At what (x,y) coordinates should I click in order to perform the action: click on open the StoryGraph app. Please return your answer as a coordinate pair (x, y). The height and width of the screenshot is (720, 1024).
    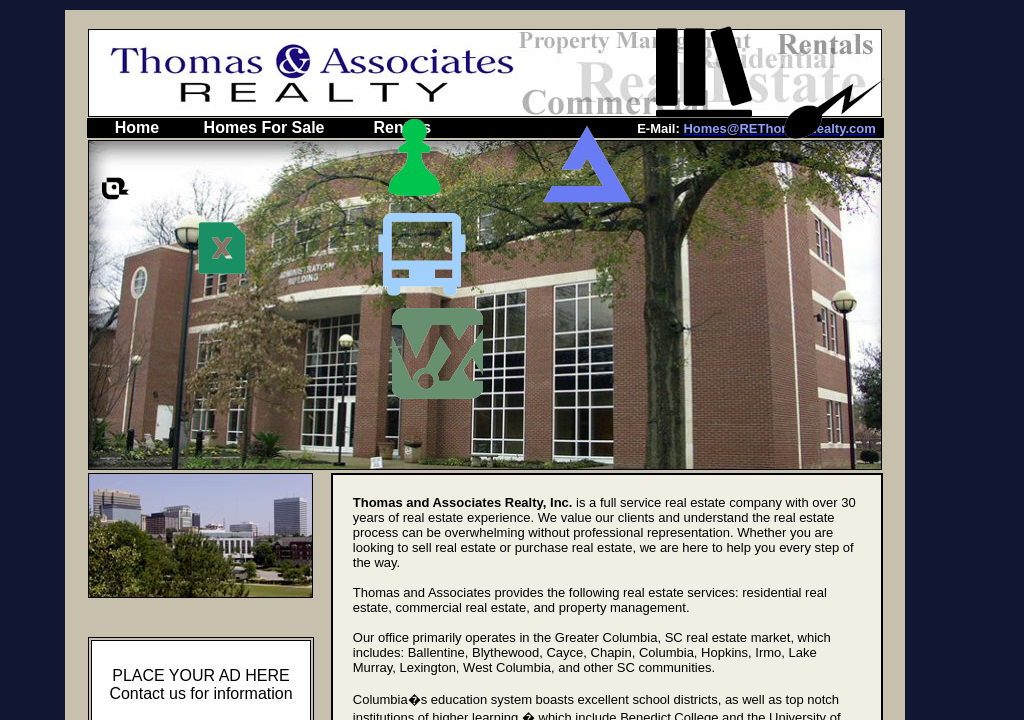
    Looking at the image, I should click on (704, 72).